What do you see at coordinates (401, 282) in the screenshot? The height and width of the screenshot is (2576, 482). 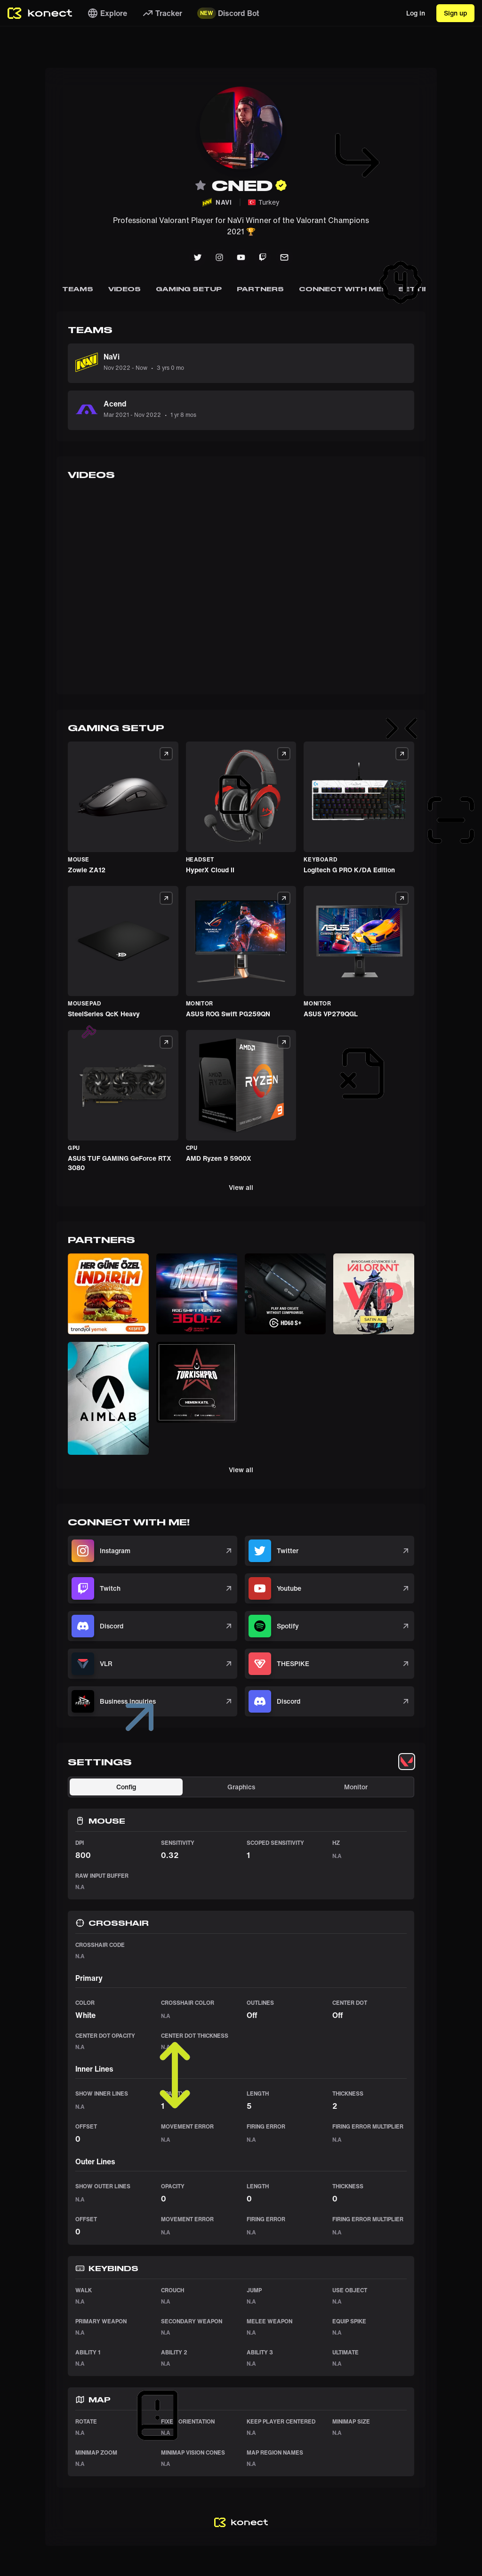 I see `indicates a fourth-place ranking or position` at bounding box center [401, 282].